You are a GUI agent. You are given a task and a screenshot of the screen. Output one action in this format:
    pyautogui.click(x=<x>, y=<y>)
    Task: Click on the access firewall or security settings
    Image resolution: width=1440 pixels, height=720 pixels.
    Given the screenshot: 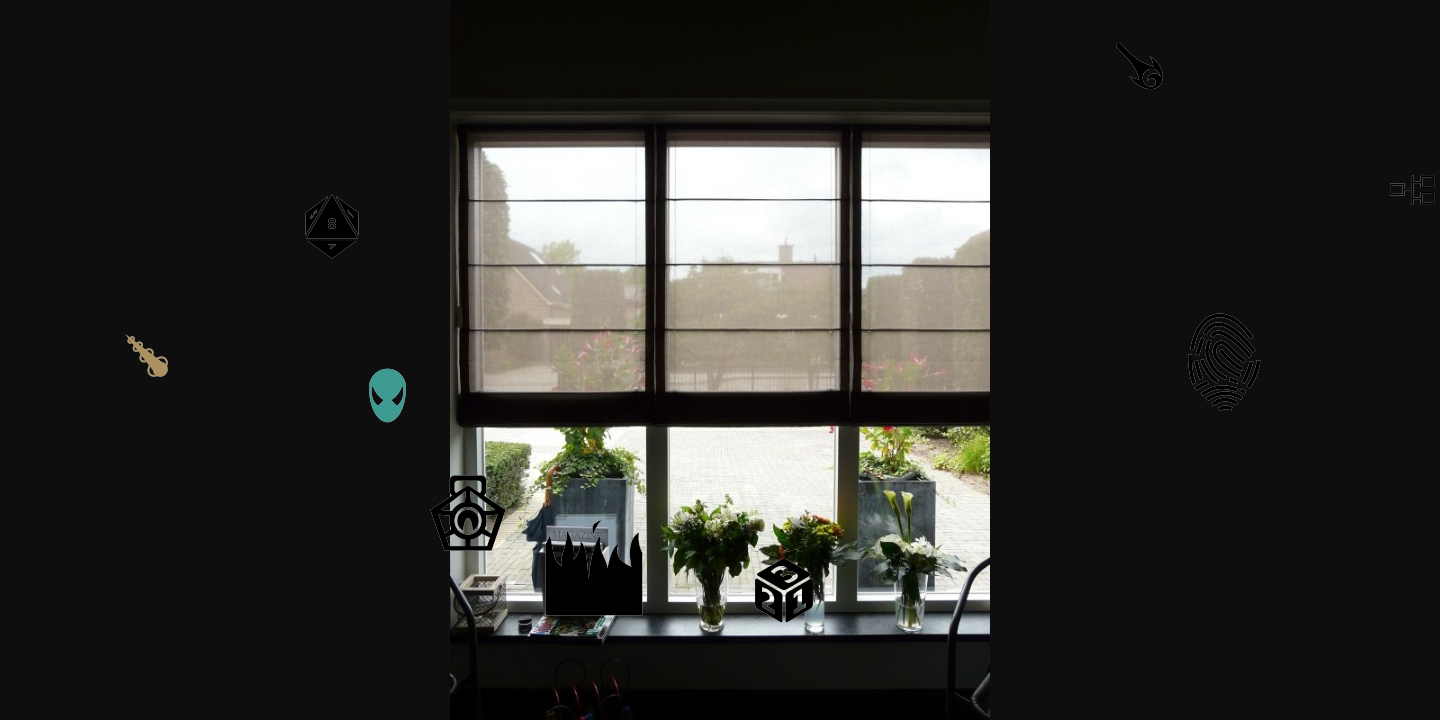 What is the action you would take?
    pyautogui.click(x=594, y=567)
    